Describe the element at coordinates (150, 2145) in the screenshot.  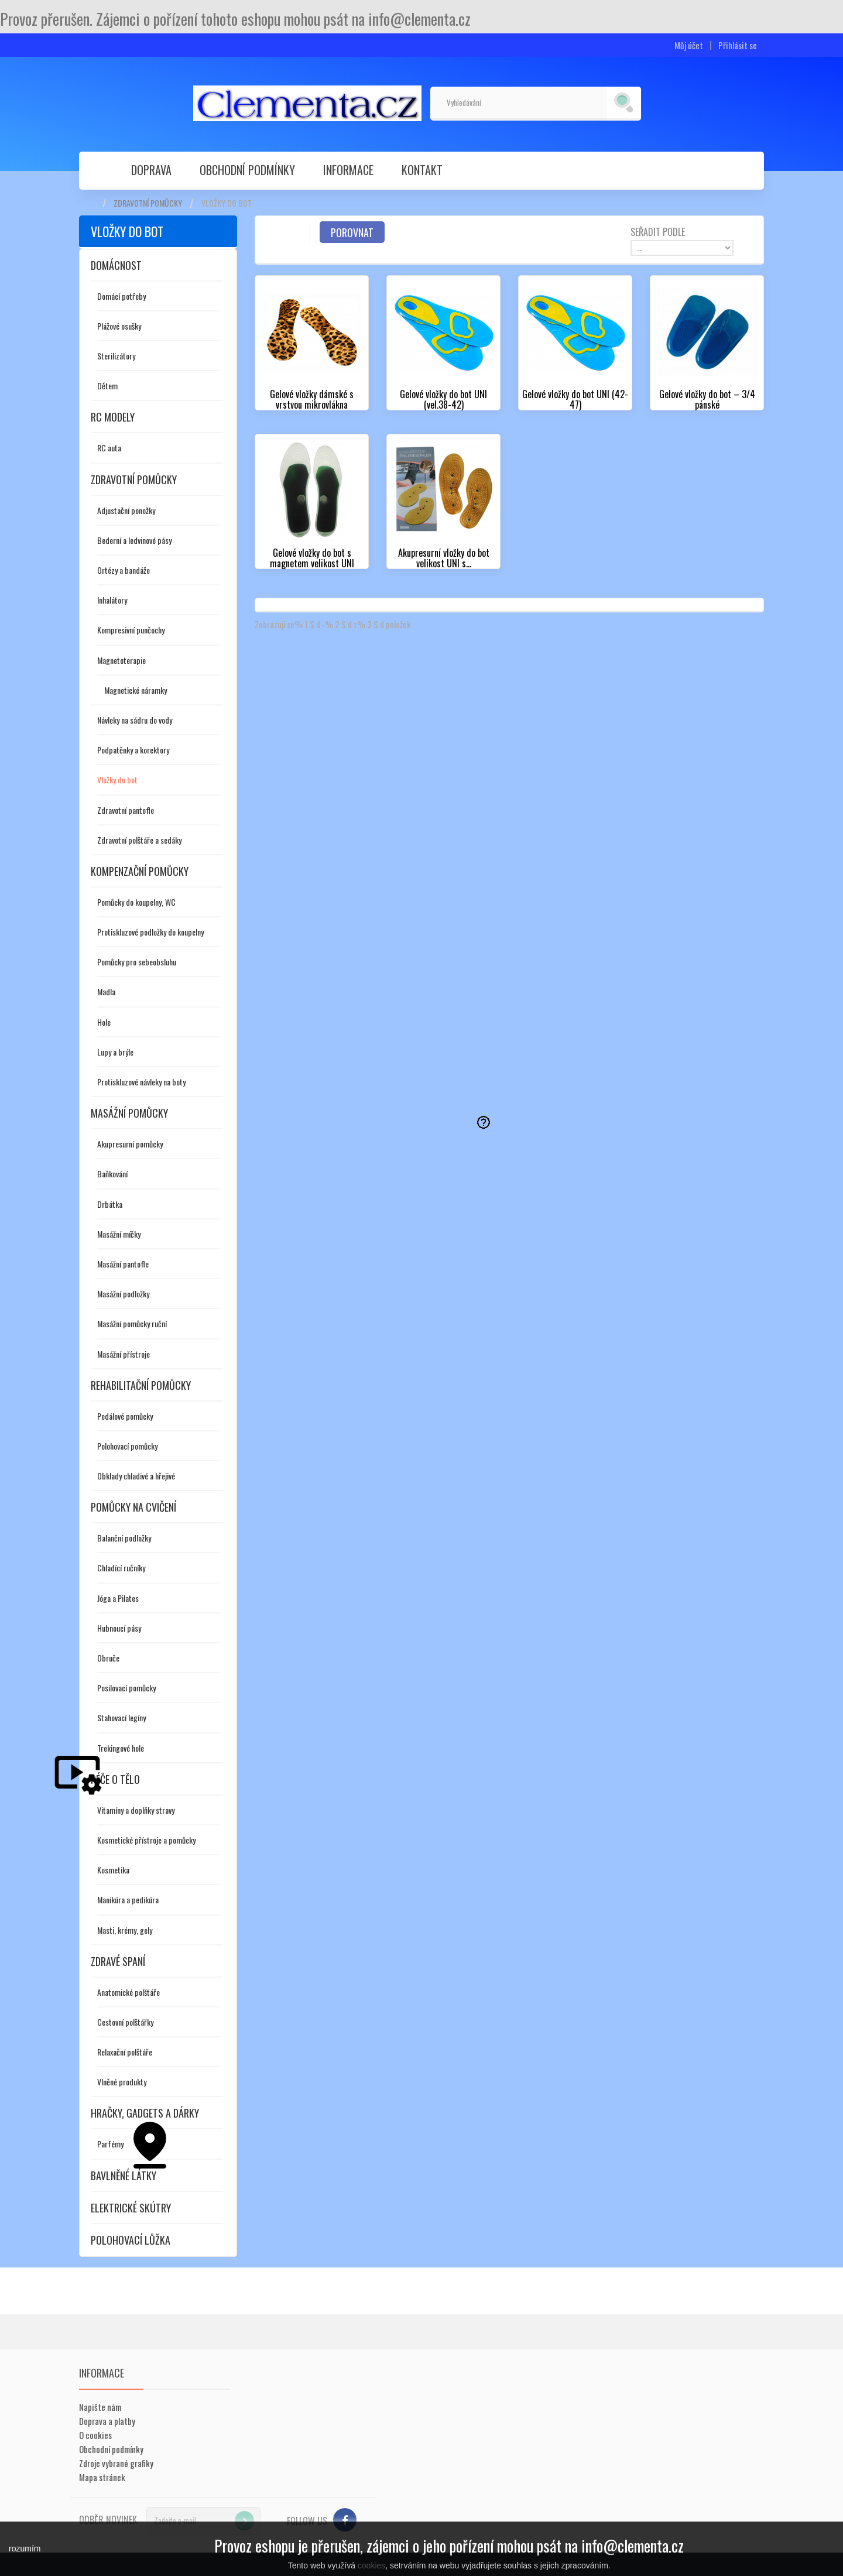
I see `drop a pin to mark a location on the map` at that location.